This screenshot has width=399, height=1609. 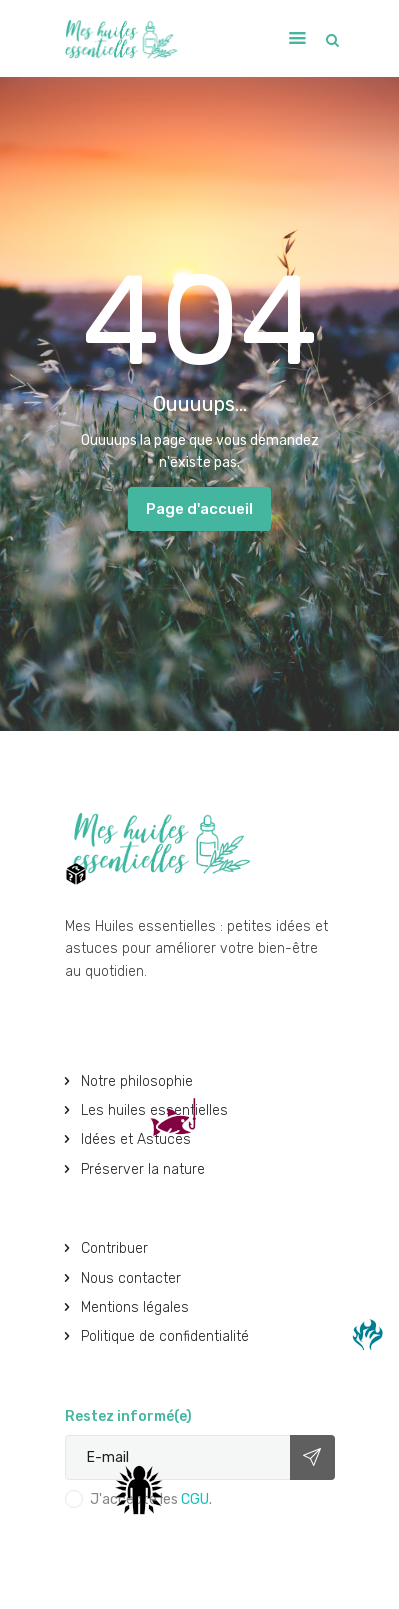 What do you see at coordinates (174, 1120) in the screenshot?
I see `access fishing mini-game or activity` at bounding box center [174, 1120].